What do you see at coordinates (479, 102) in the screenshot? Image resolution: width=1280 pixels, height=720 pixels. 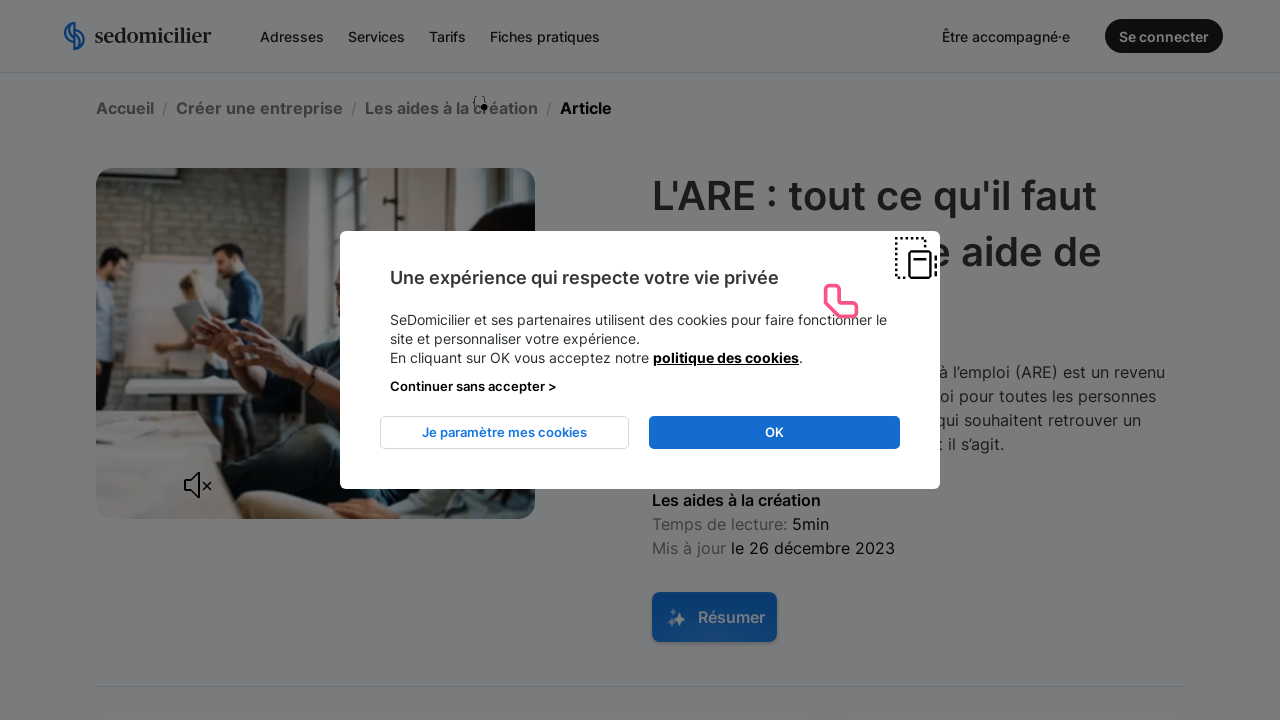 I see `indicates a code block or JSON object with additional information` at bounding box center [479, 102].